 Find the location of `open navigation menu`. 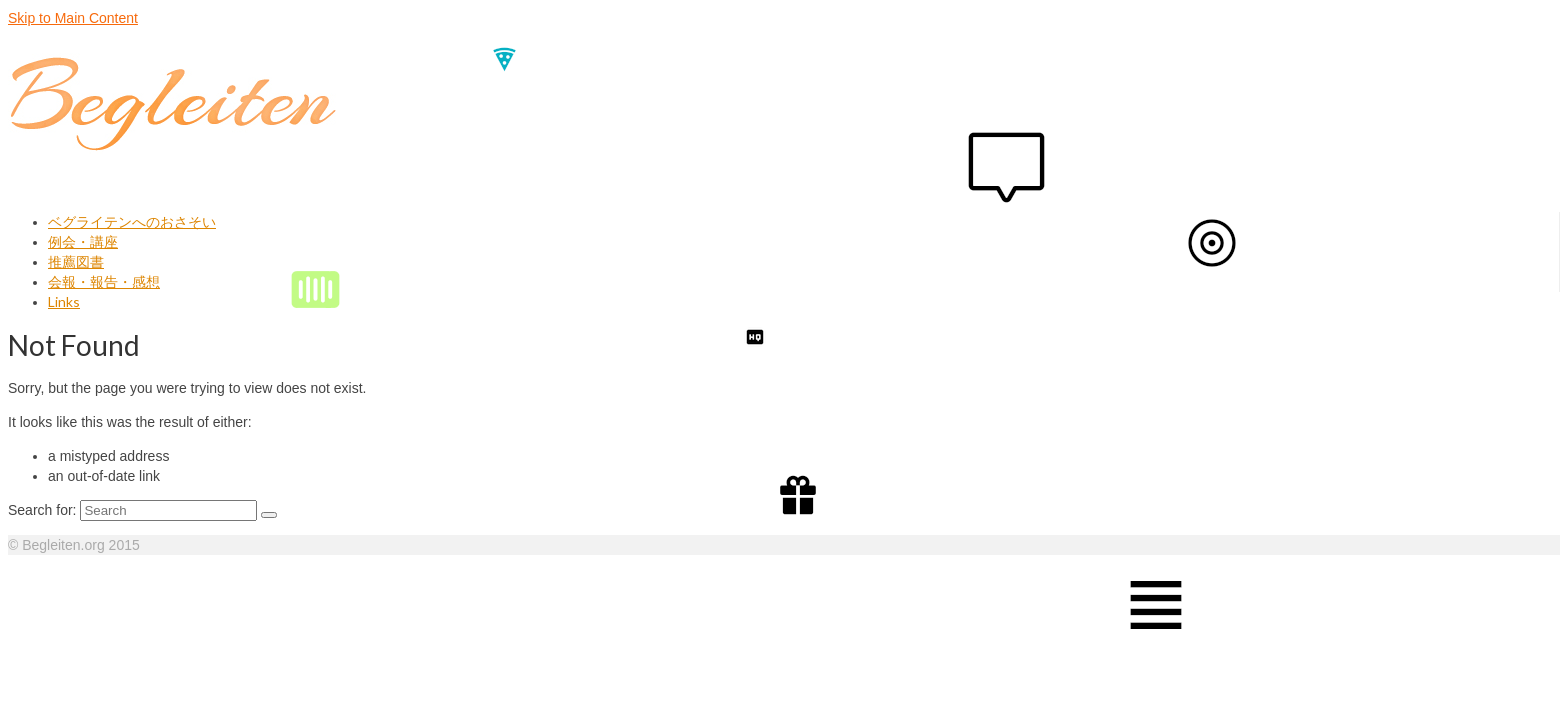

open navigation menu is located at coordinates (1156, 605).